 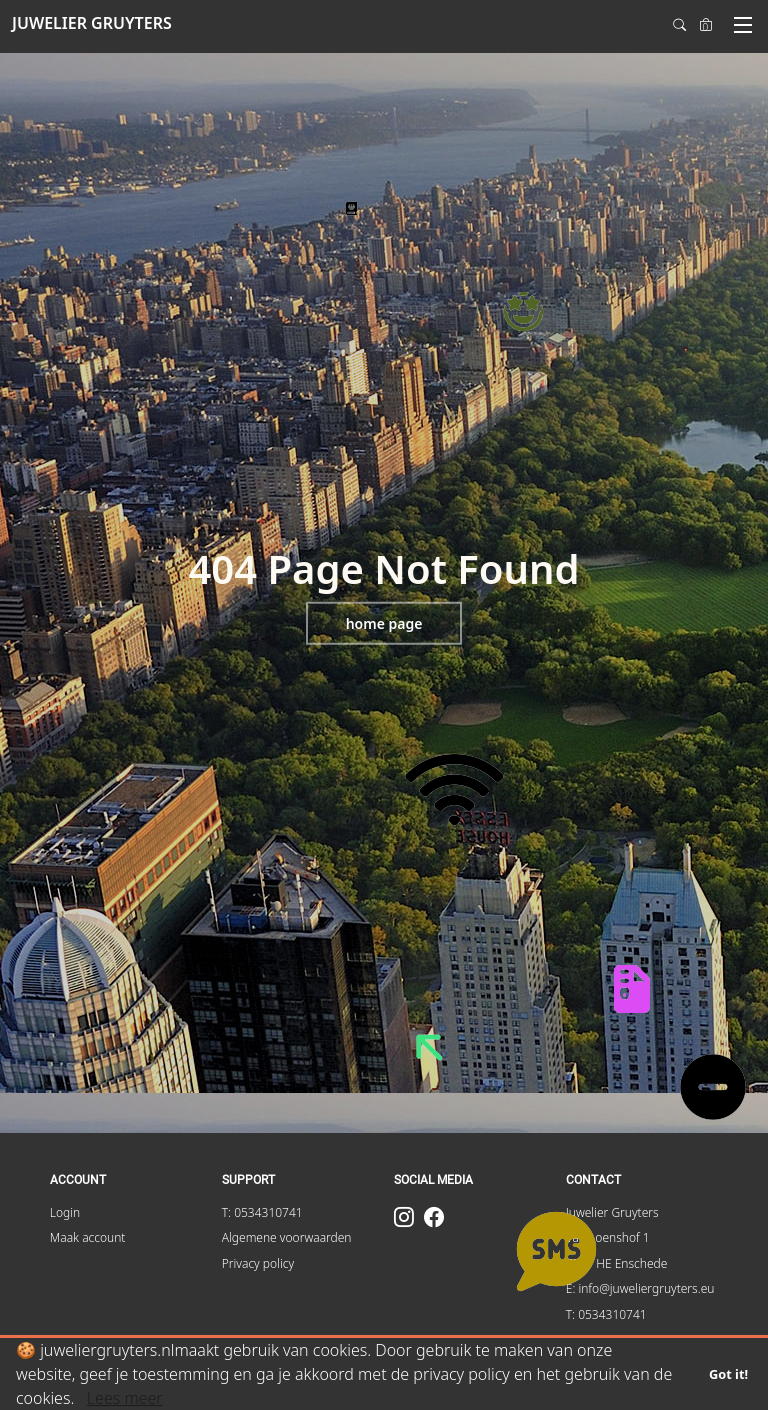 I want to click on access the journal of the whills or star wars lore reference, so click(x=351, y=208).